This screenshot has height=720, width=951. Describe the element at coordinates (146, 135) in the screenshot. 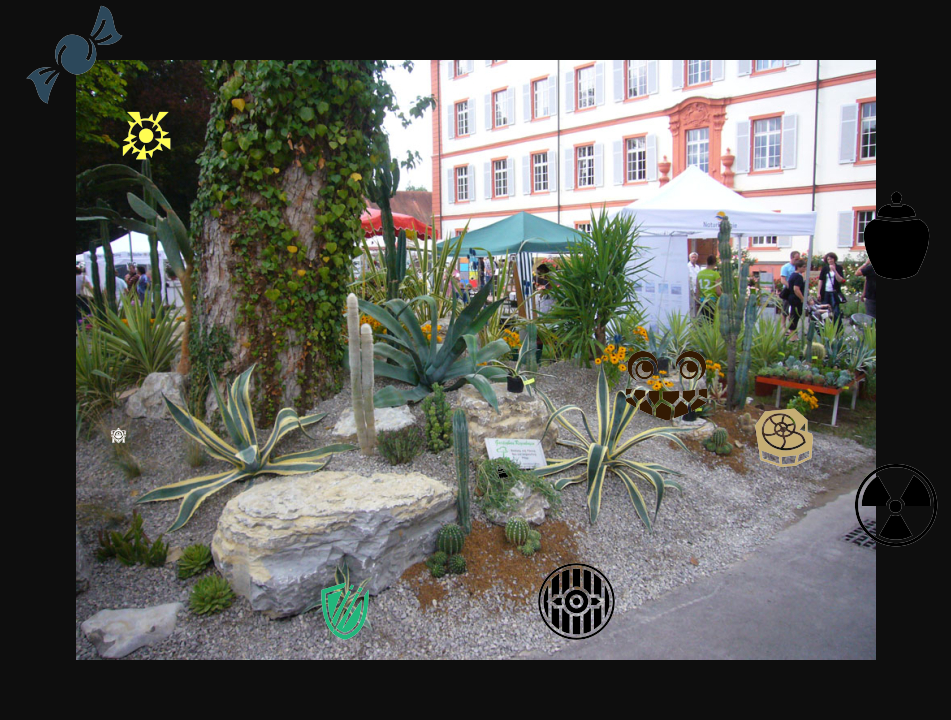

I see `indicates a critical hit or power attack in gameplay` at that location.